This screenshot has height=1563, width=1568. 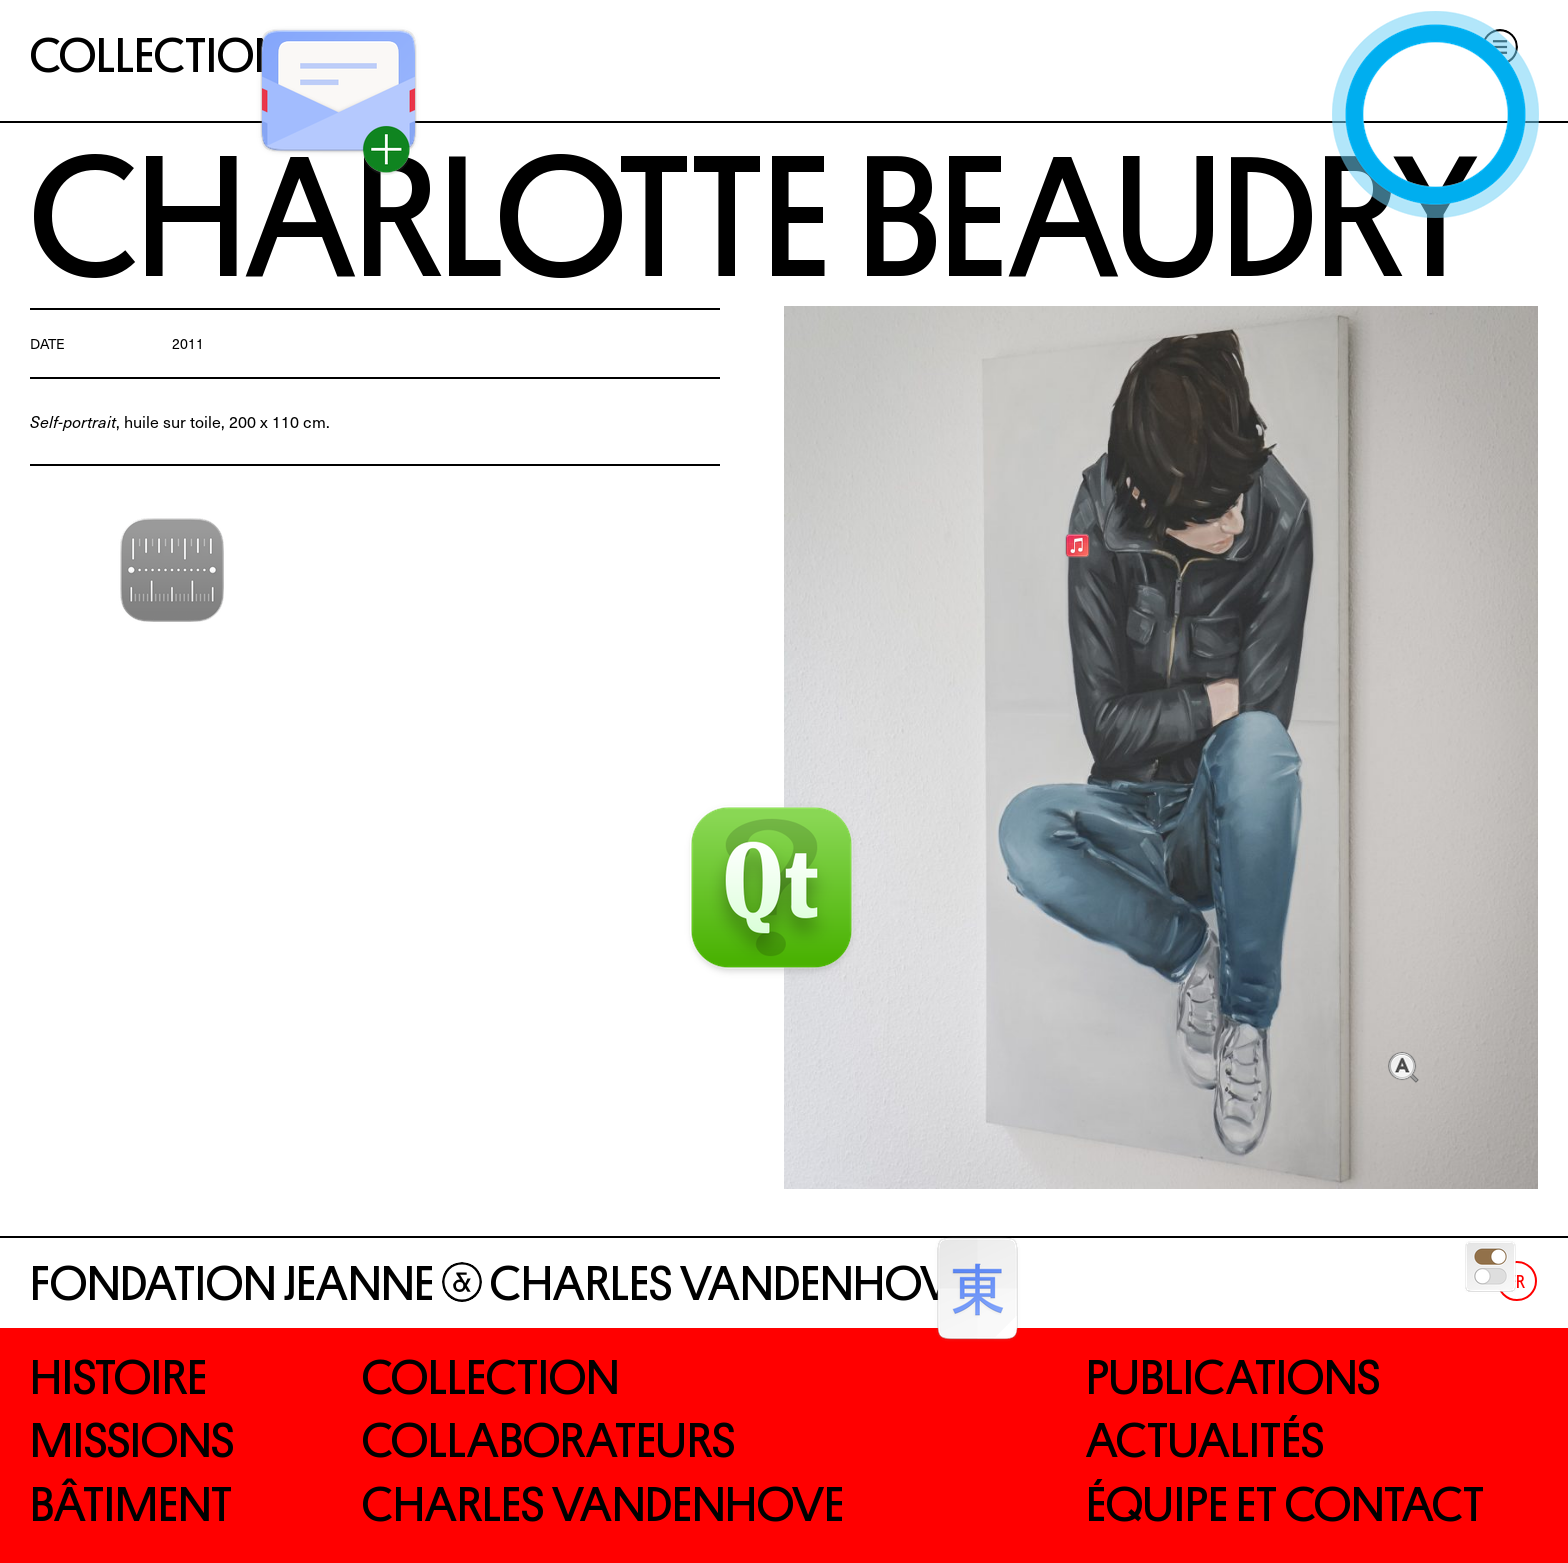 What do you see at coordinates (977, 1288) in the screenshot?
I see `launch the GNOME Mahjongg game` at bounding box center [977, 1288].